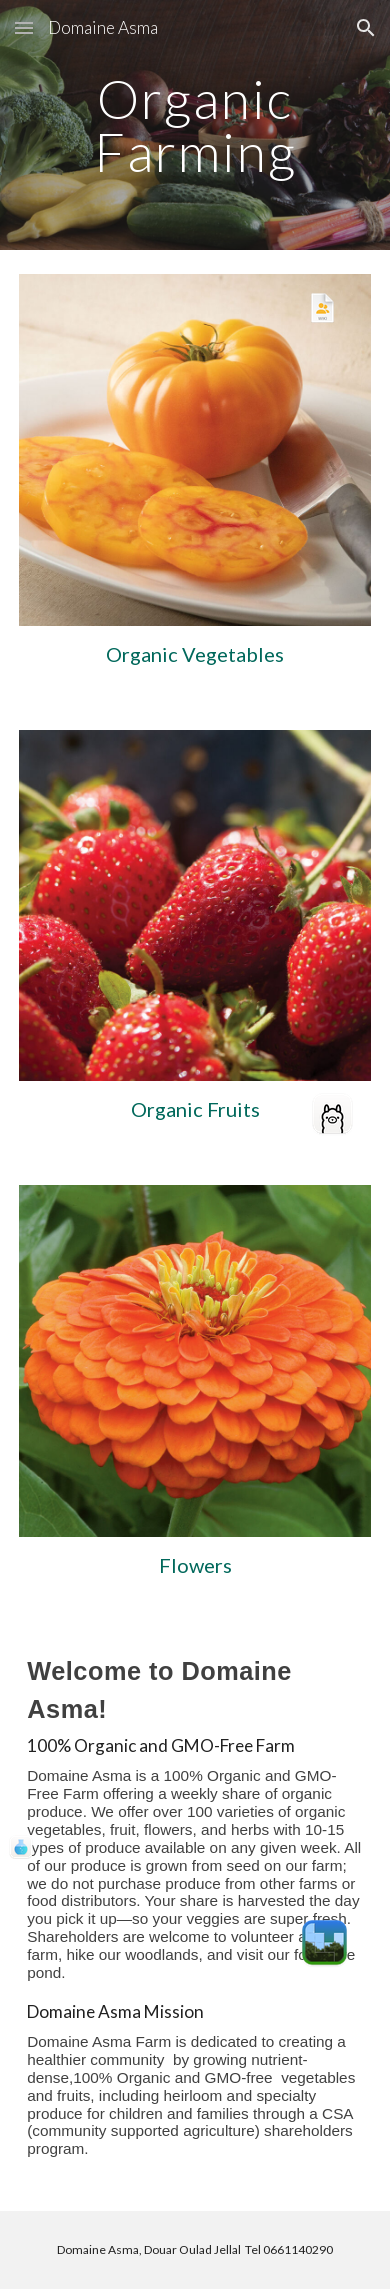  Describe the element at coordinates (332, 1113) in the screenshot. I see `open the ollama app` at that location.